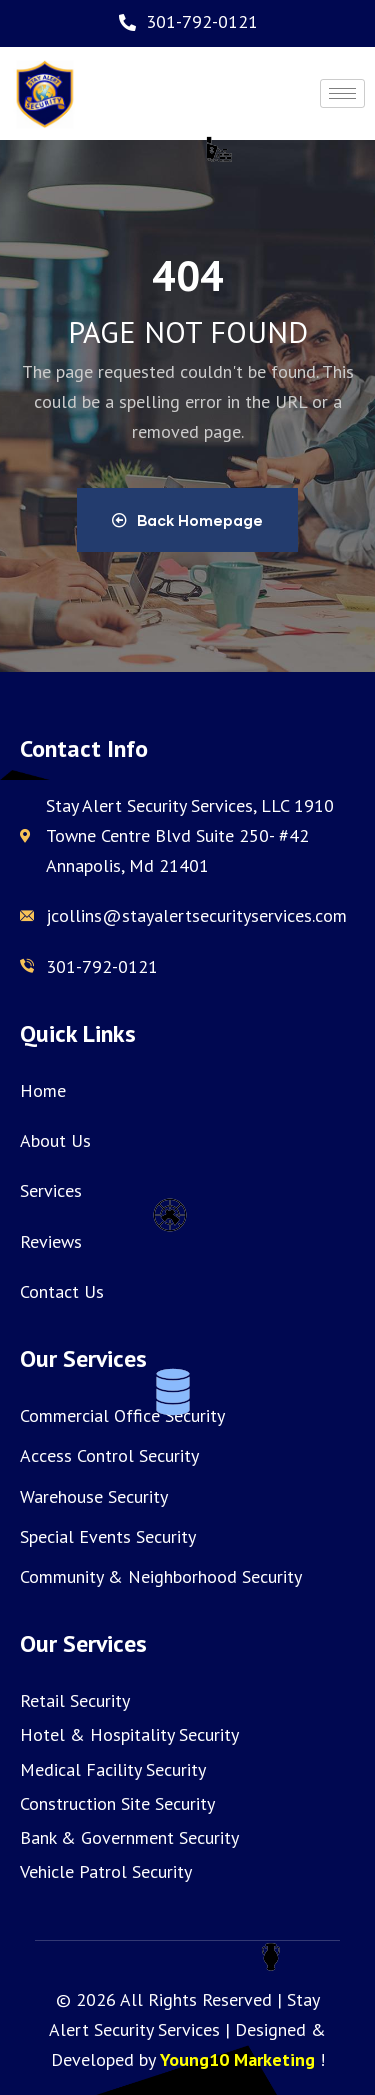 The image size is (375, 2095). Describe the element at coordinates (173, 1392) in the screenshot. I see `access database storage` at that location.